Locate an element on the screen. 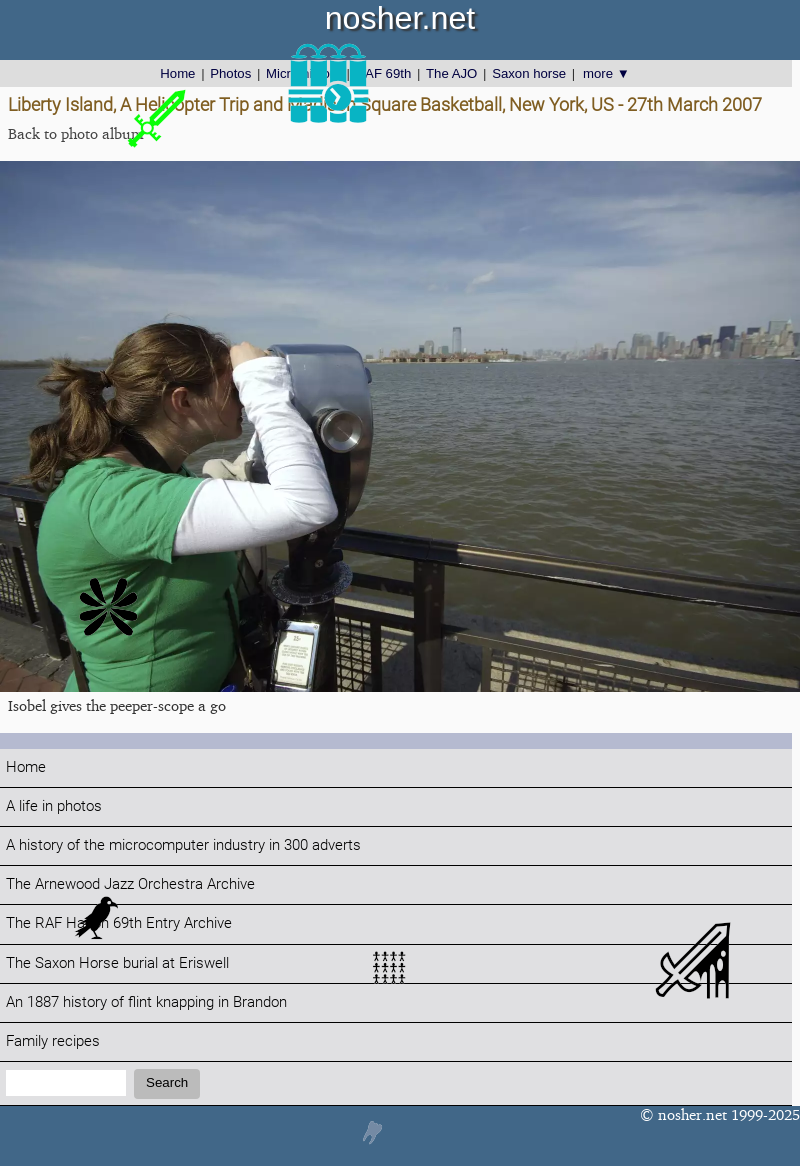 This screenshot has width=800, height=1166. indicates a critical hit or bleeding damage effect is located at coordinates (692, 959).